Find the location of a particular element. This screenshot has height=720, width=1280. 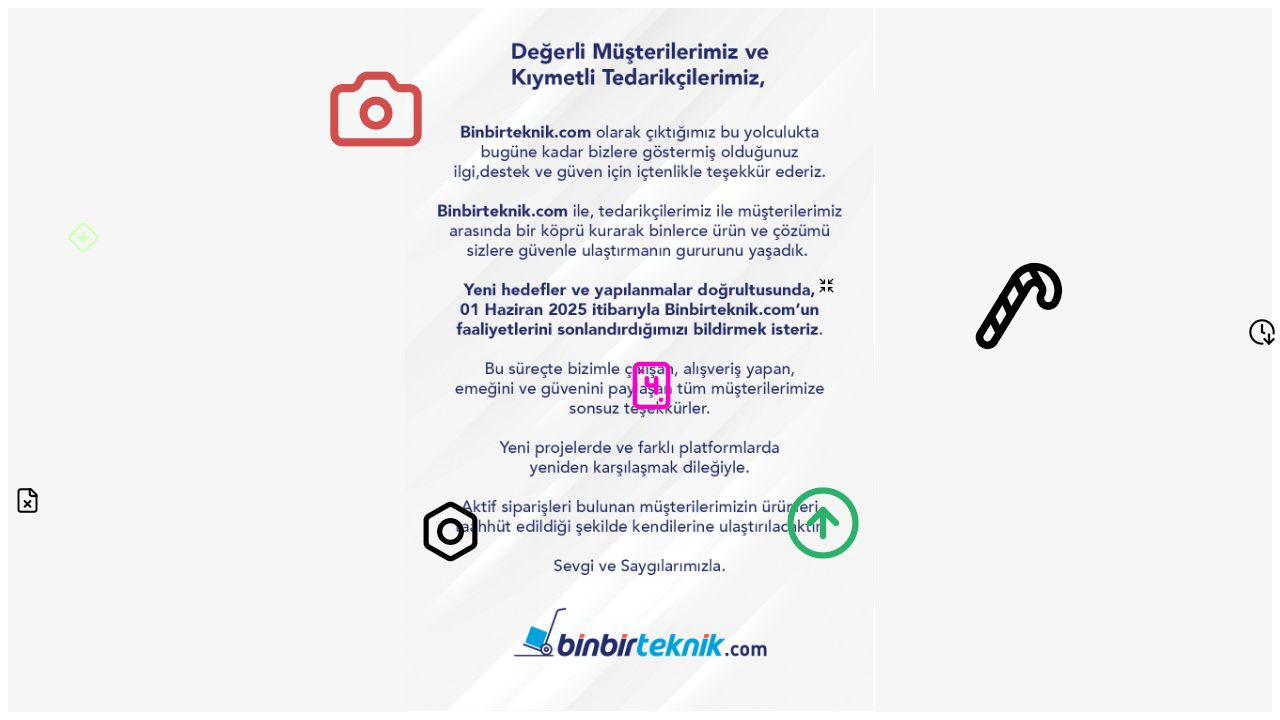

scroll to top of page is located at coordinates (823, 523).